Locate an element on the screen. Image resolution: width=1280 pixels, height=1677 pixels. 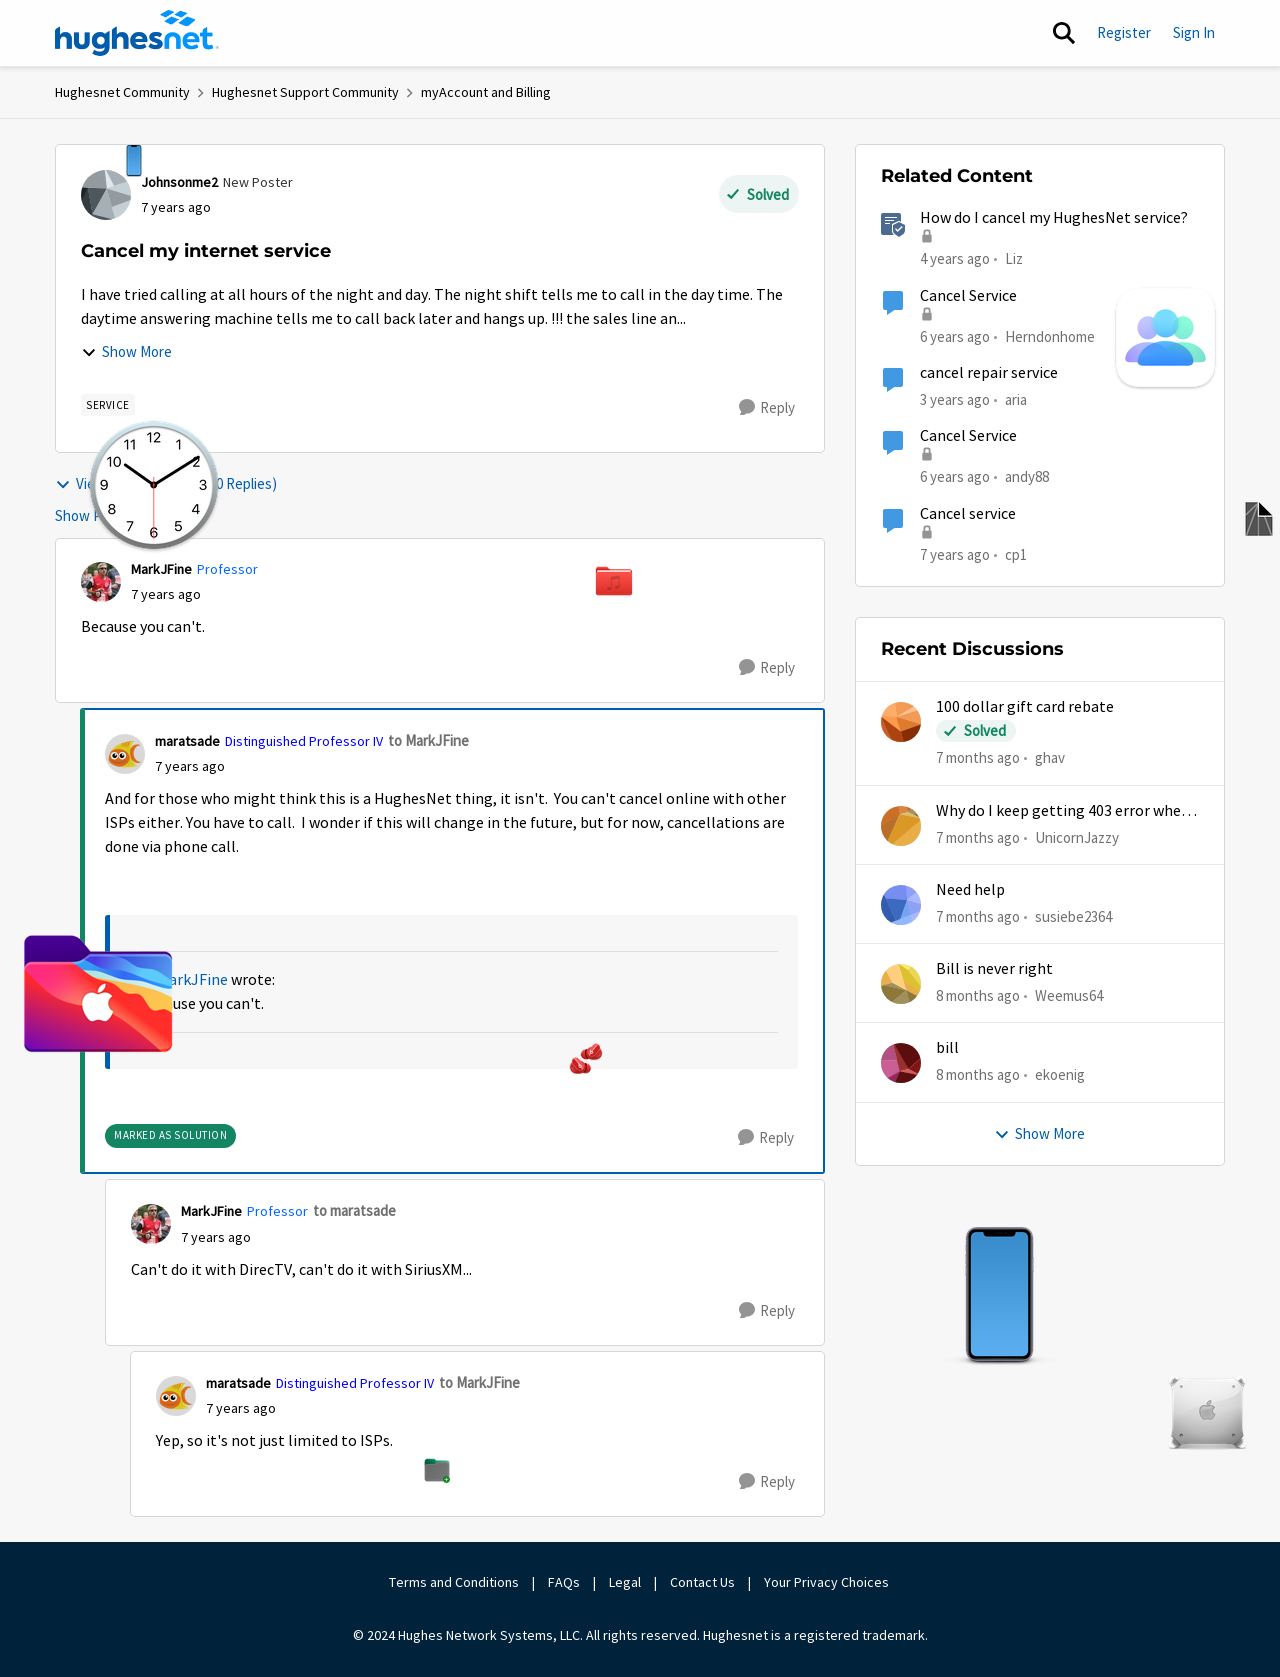
open your music files folder is located at coordinates (614, 581).